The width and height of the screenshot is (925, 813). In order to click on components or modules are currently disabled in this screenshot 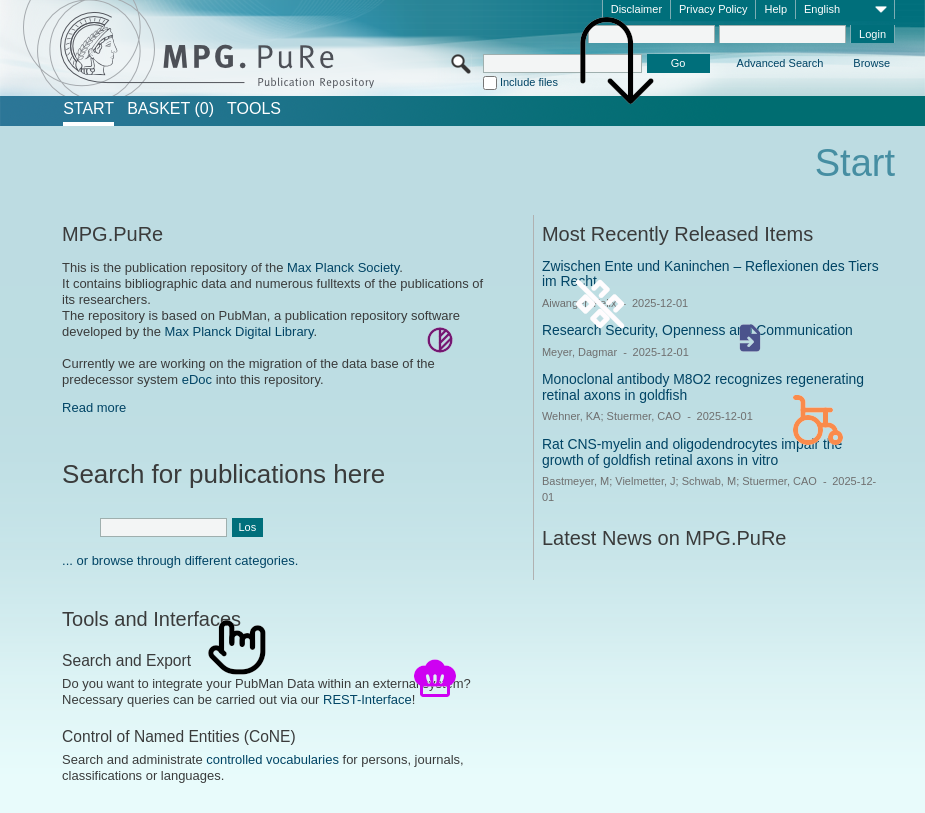, I will do `click(600, 304)`.